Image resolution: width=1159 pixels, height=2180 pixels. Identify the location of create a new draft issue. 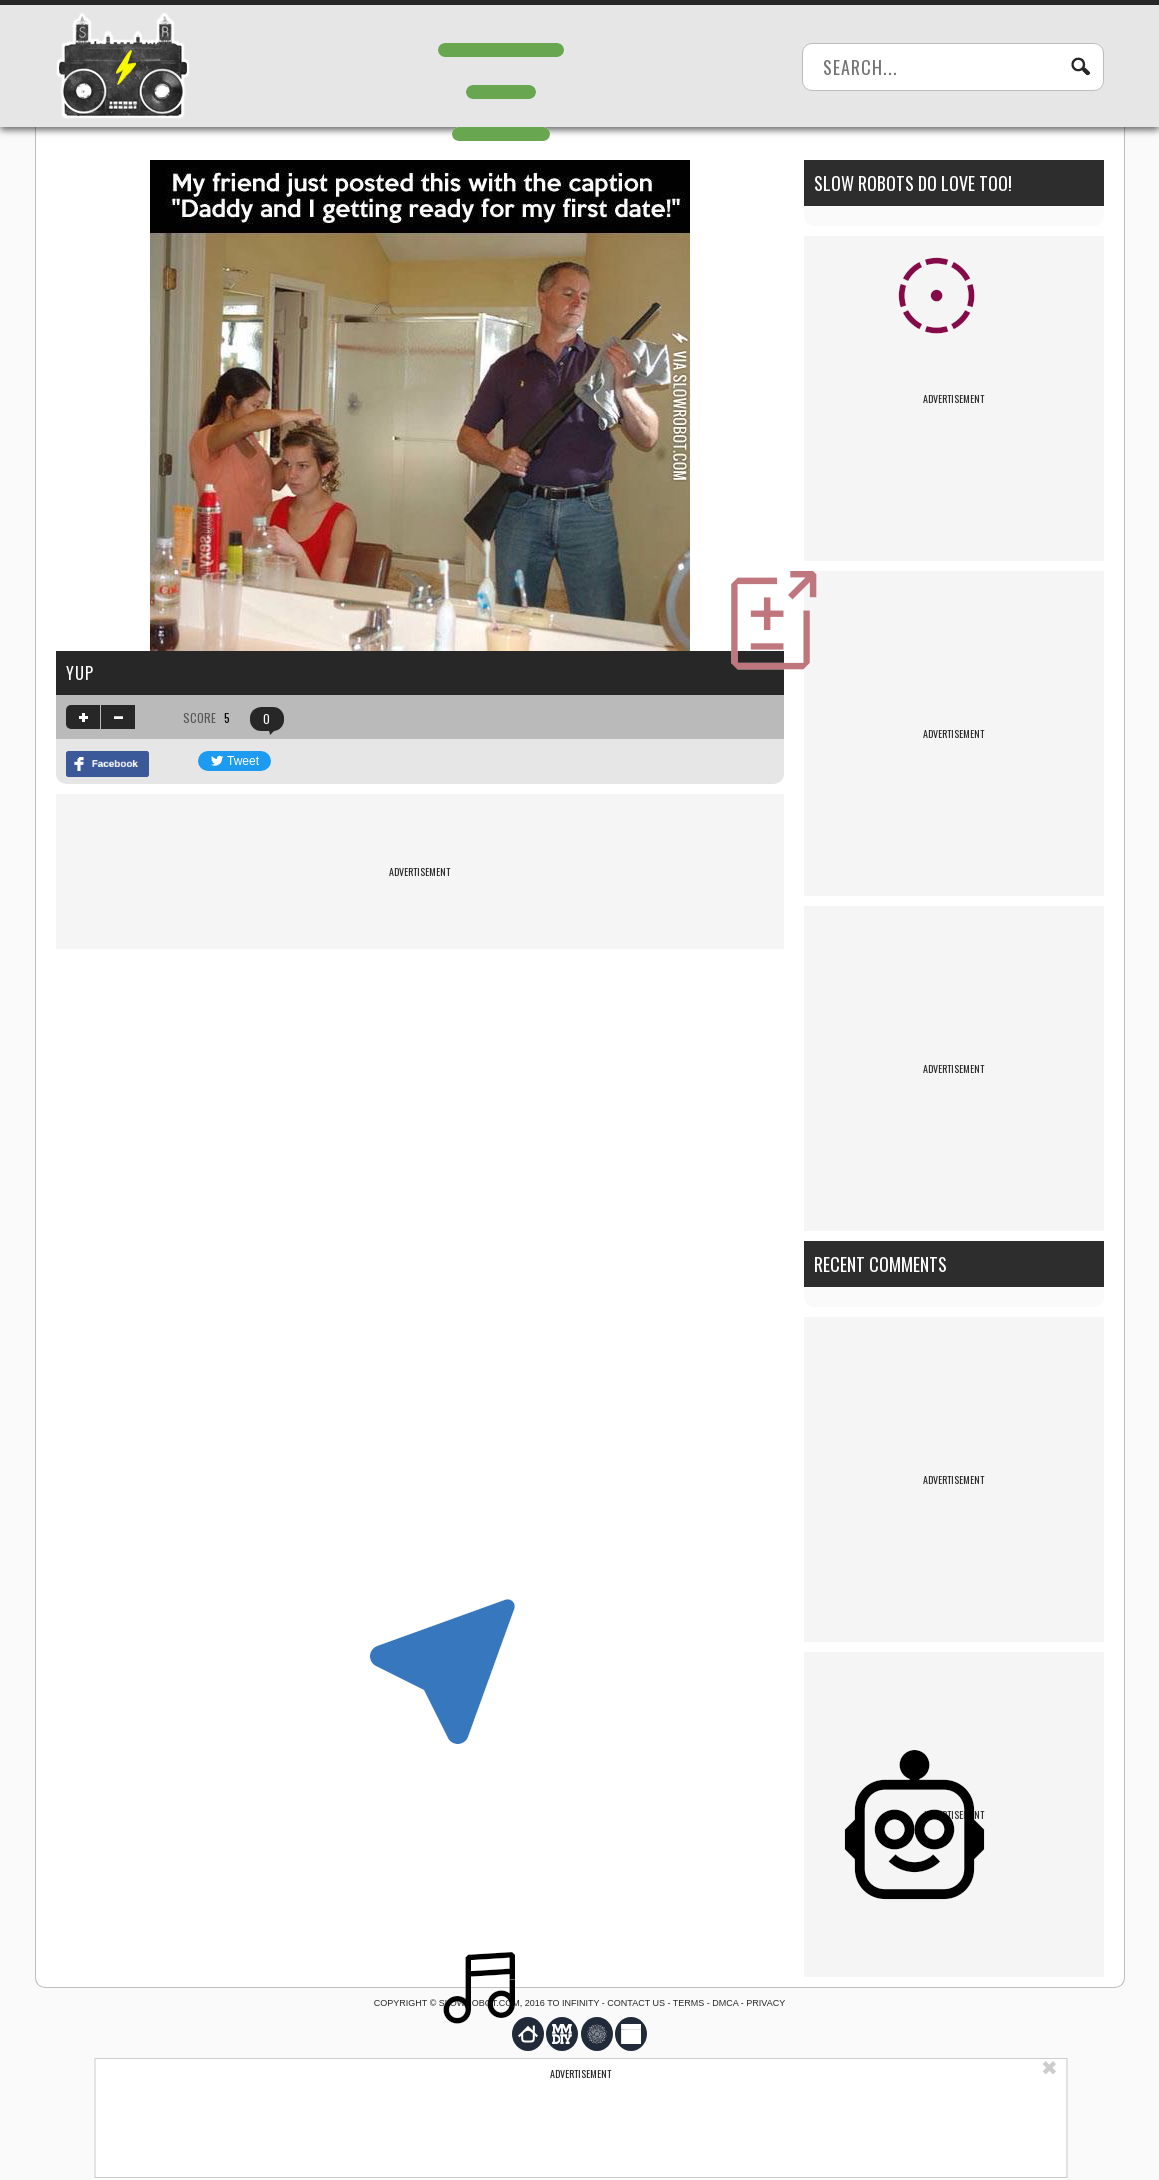
(939, 298).